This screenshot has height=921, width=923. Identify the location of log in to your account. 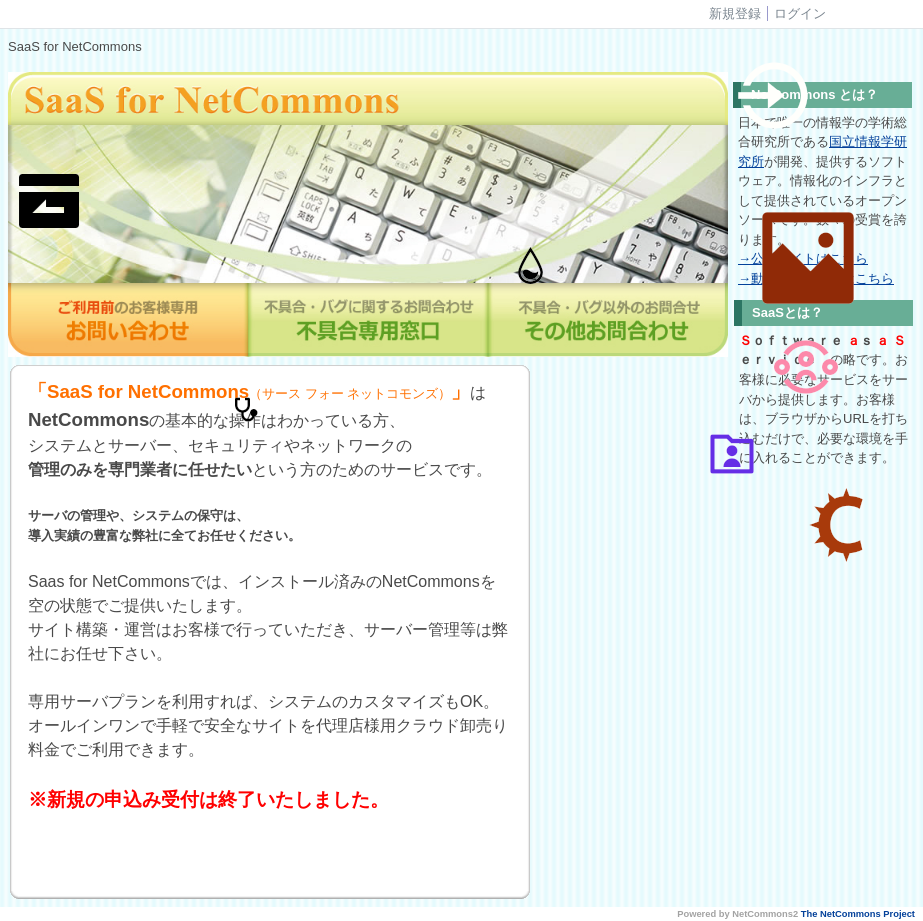
(774, 95).